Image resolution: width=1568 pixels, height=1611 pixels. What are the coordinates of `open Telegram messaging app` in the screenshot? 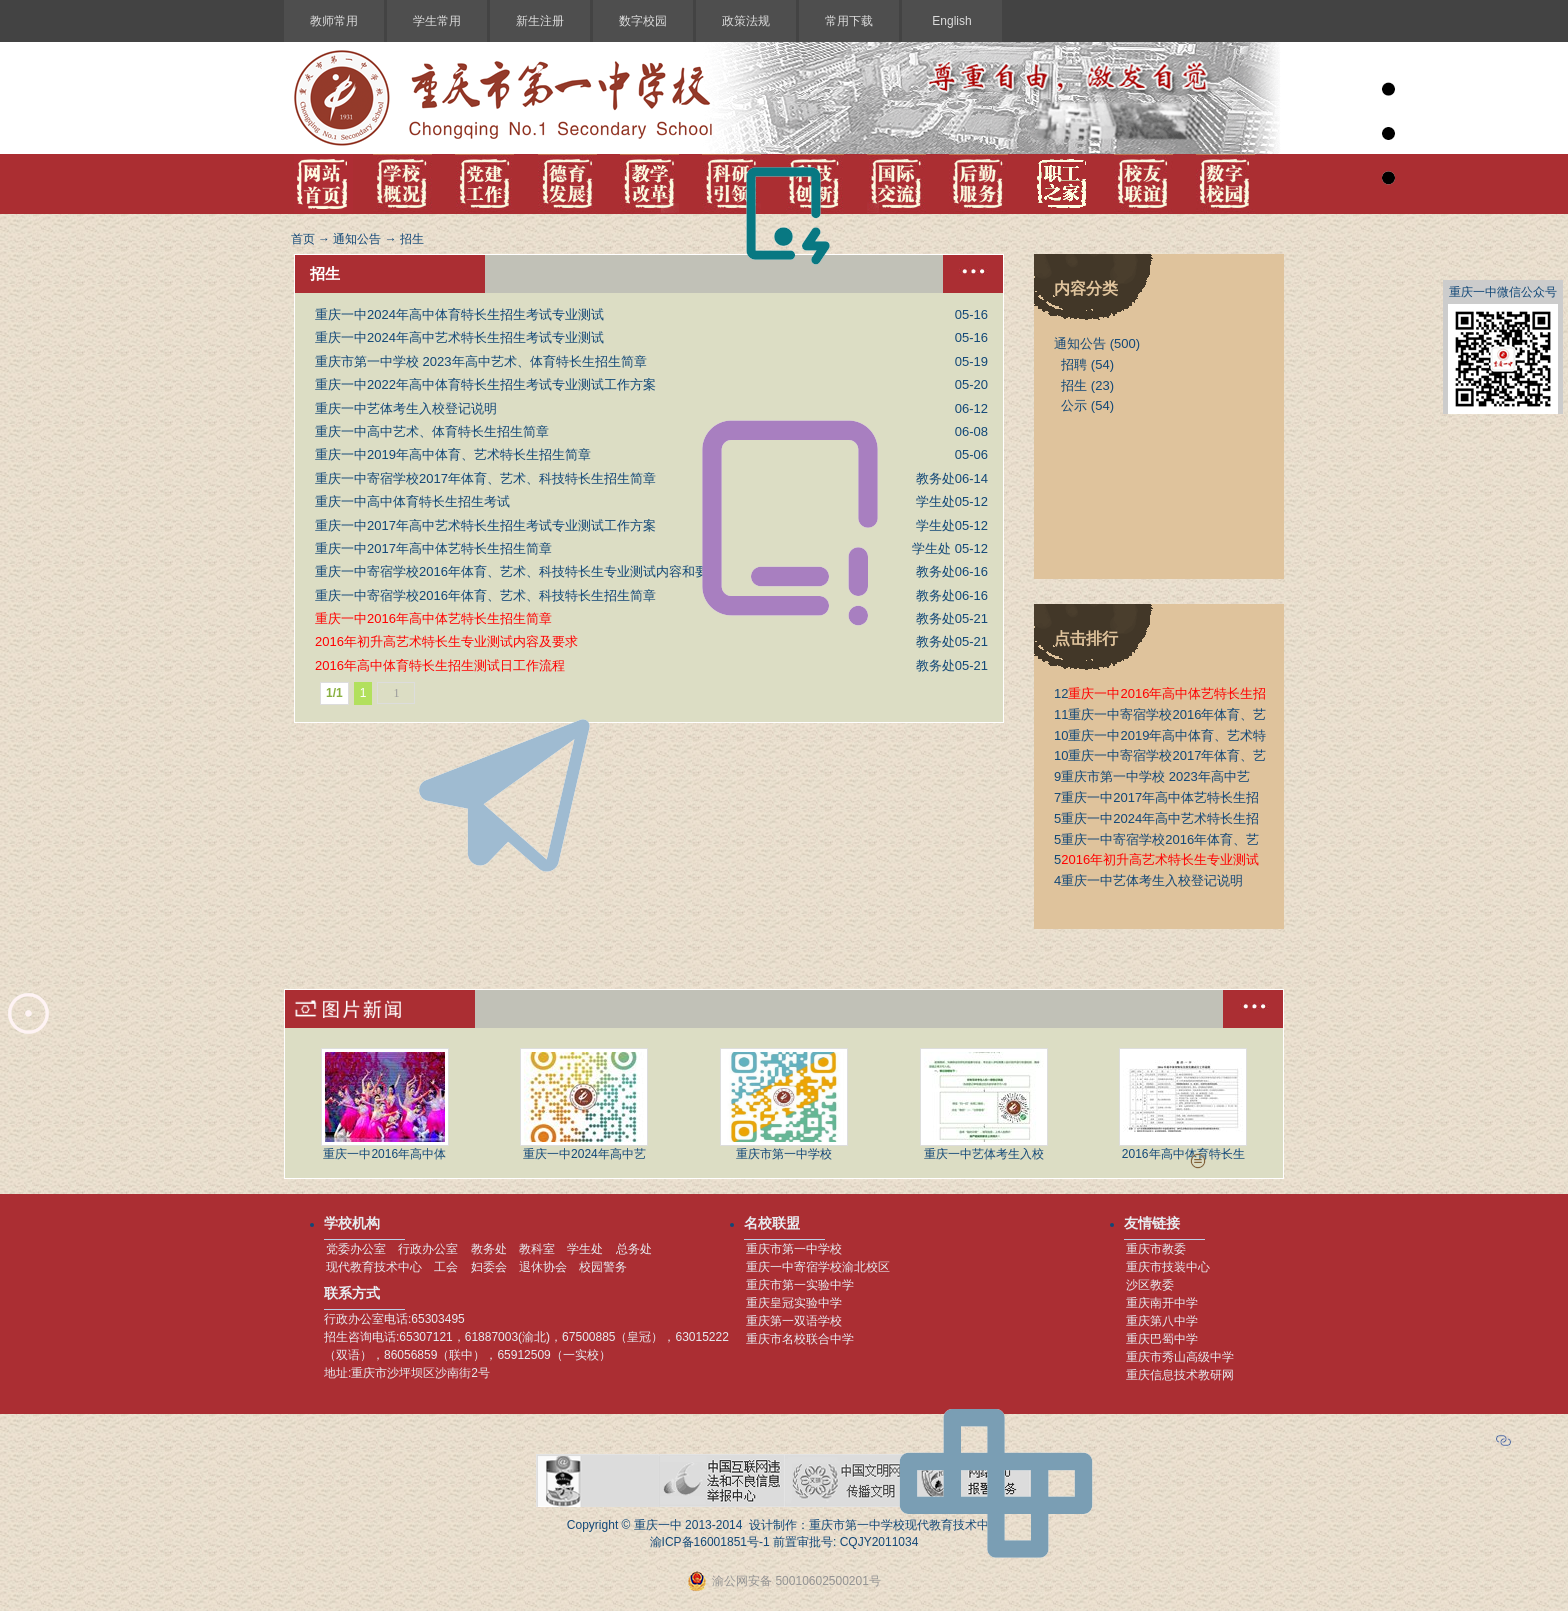 It's located at (510, 798).